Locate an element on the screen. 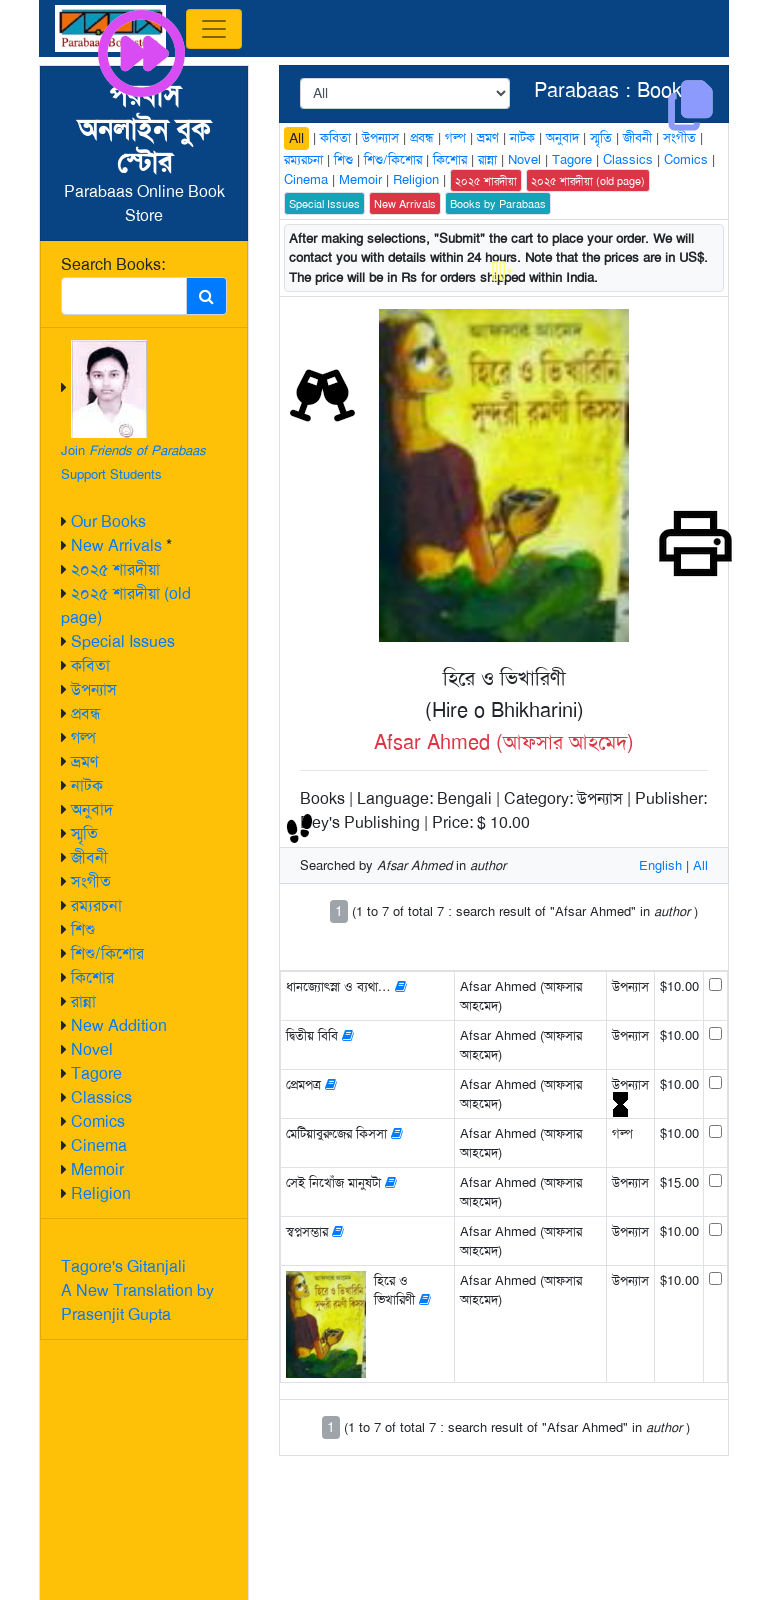 The width and height of the screenshot is (768, 1600). skip forward in media playback is located at coordinates (141, 53).